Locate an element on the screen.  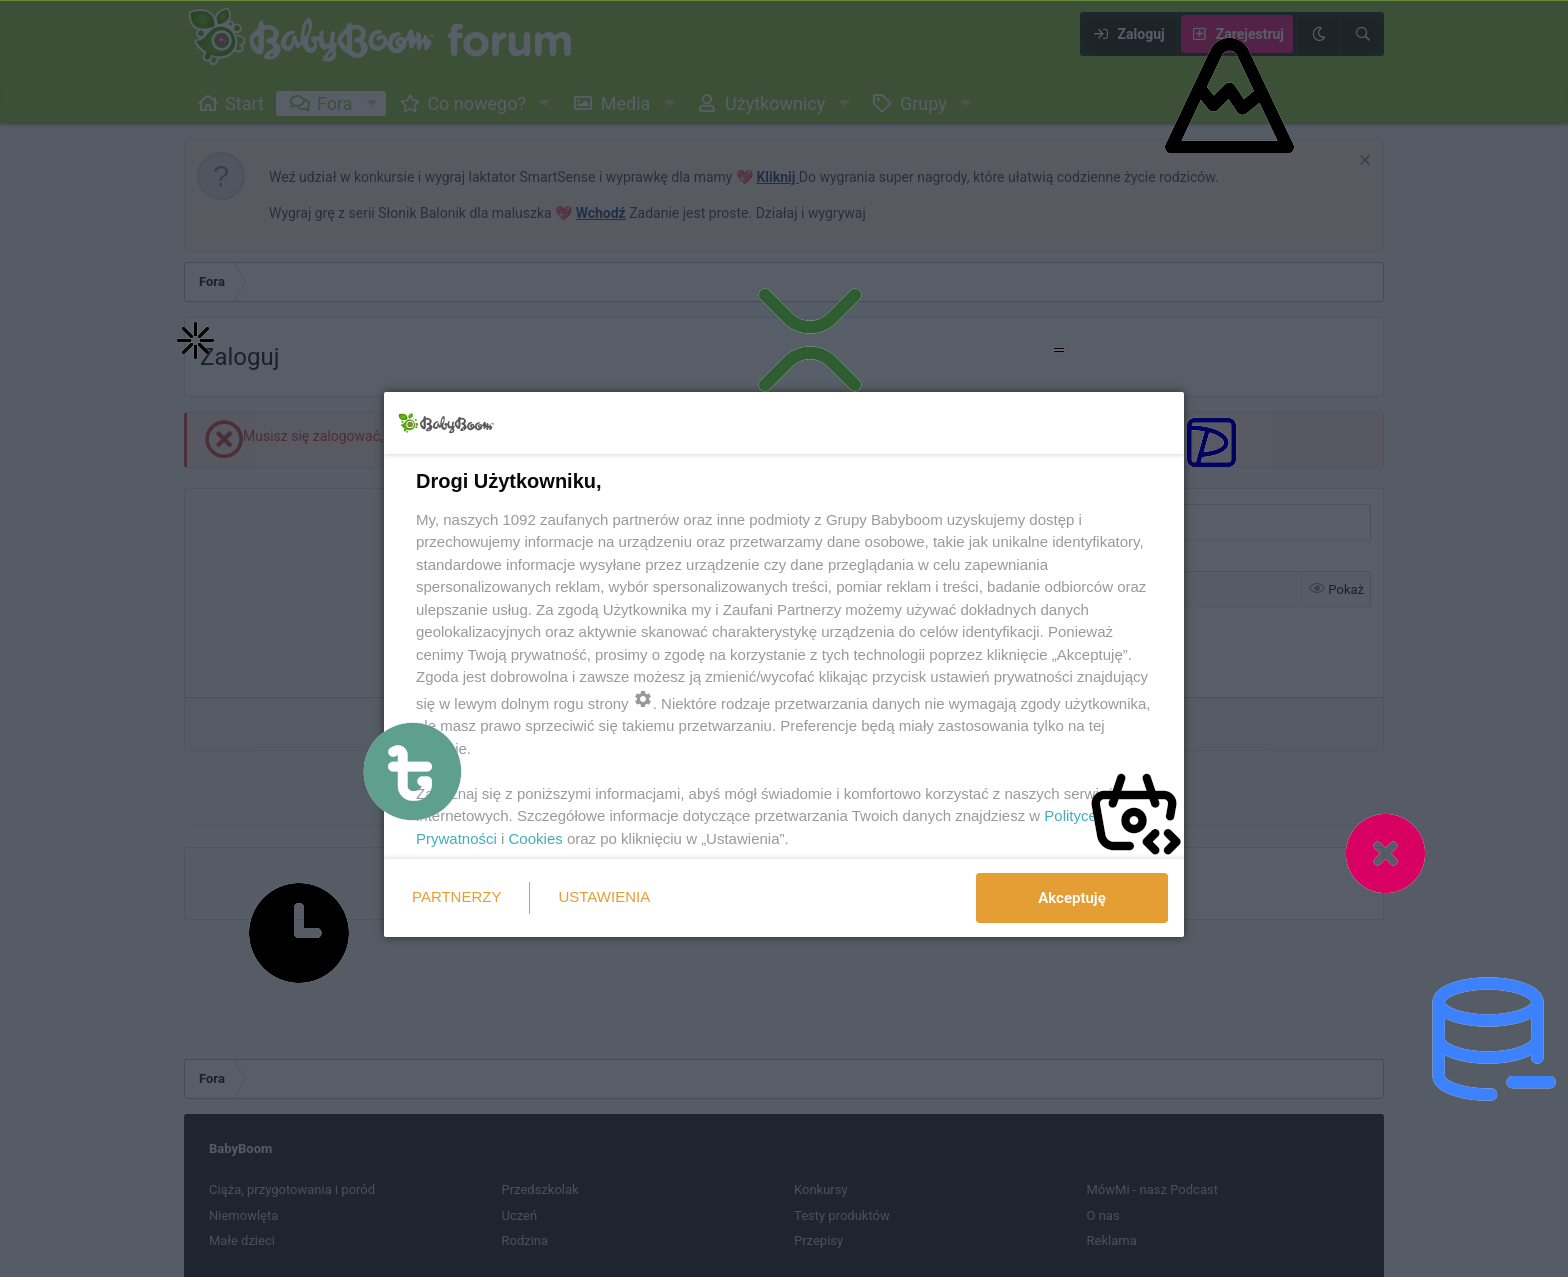
remove a database or data source is located at coordinates (1488, 1039).